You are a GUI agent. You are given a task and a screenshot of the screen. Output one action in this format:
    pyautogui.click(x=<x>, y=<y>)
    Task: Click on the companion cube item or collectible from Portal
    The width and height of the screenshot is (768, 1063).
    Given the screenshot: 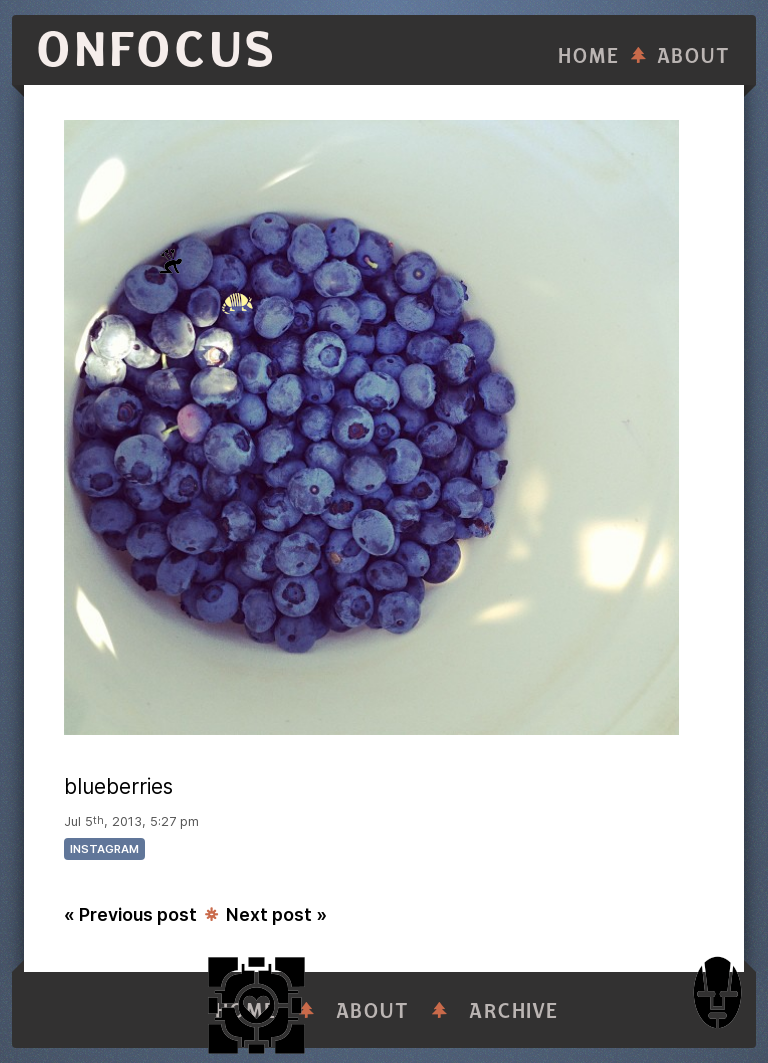 What is the action you would take?
    pyautogui.click(x=256, y=1005)
    